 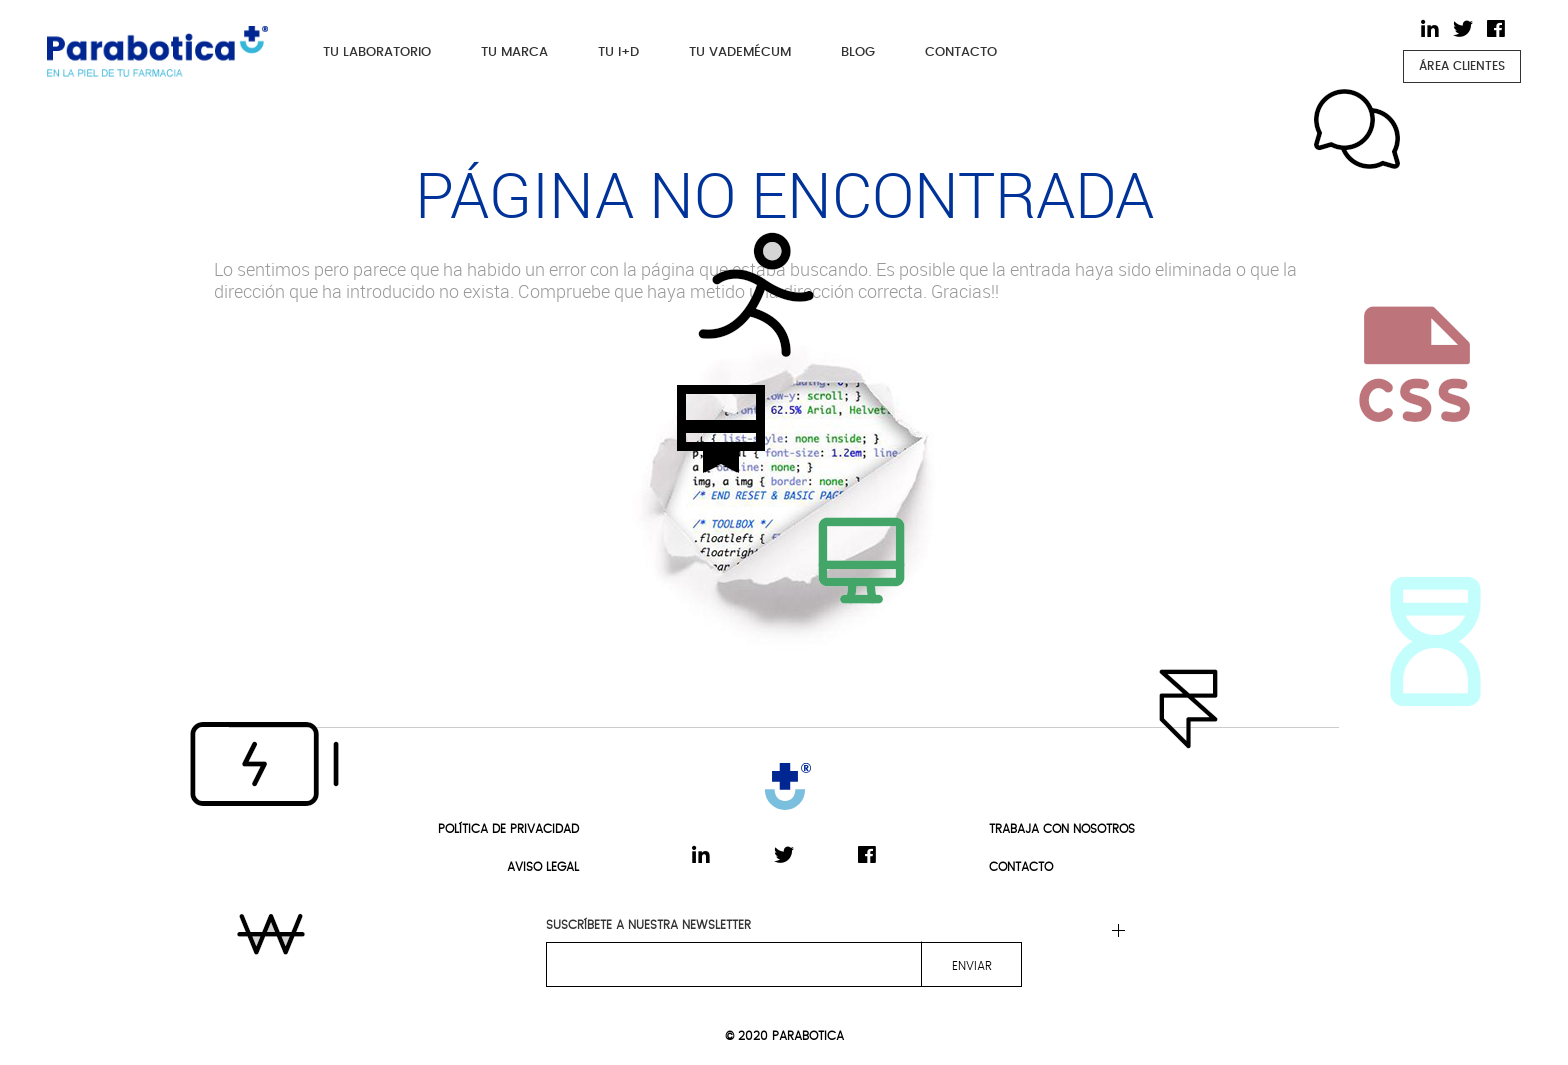 I want to click on open chat or messaging, so click(x=1357, y=129).